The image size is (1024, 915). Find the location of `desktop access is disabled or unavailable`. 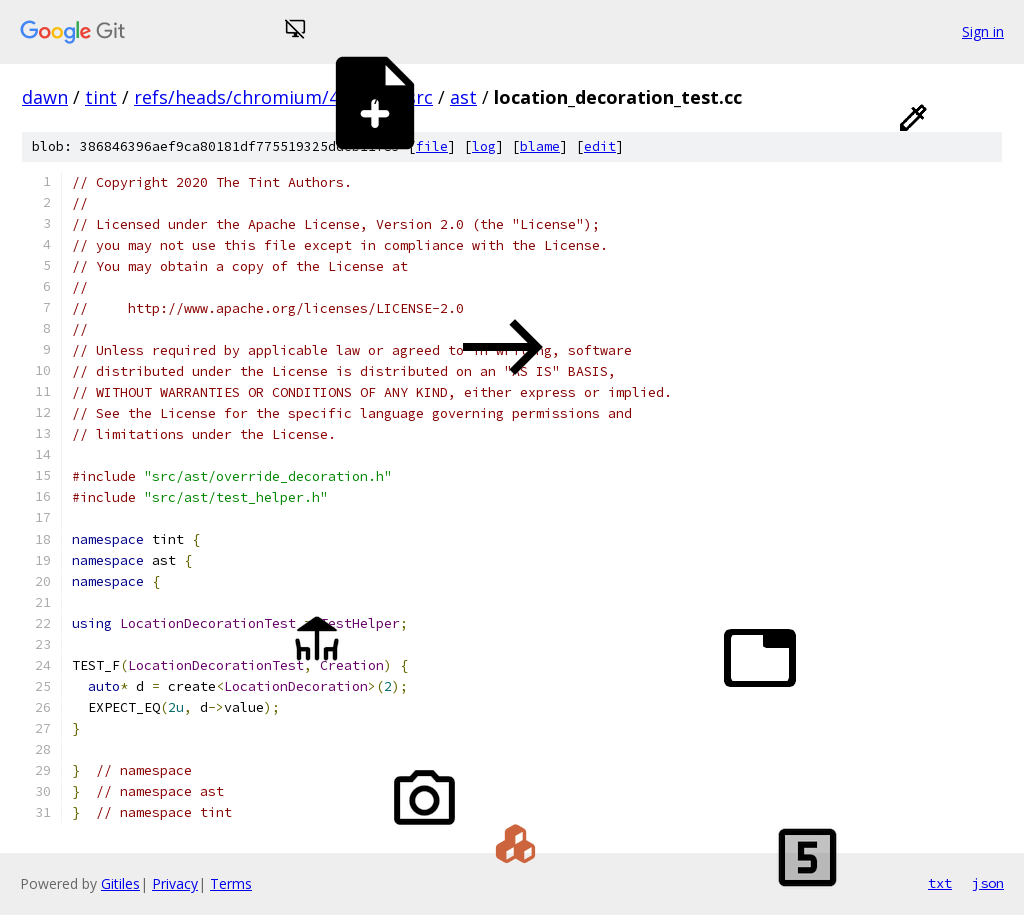

desktop access is disabled or unavailable is located at coordinates (295, 28).